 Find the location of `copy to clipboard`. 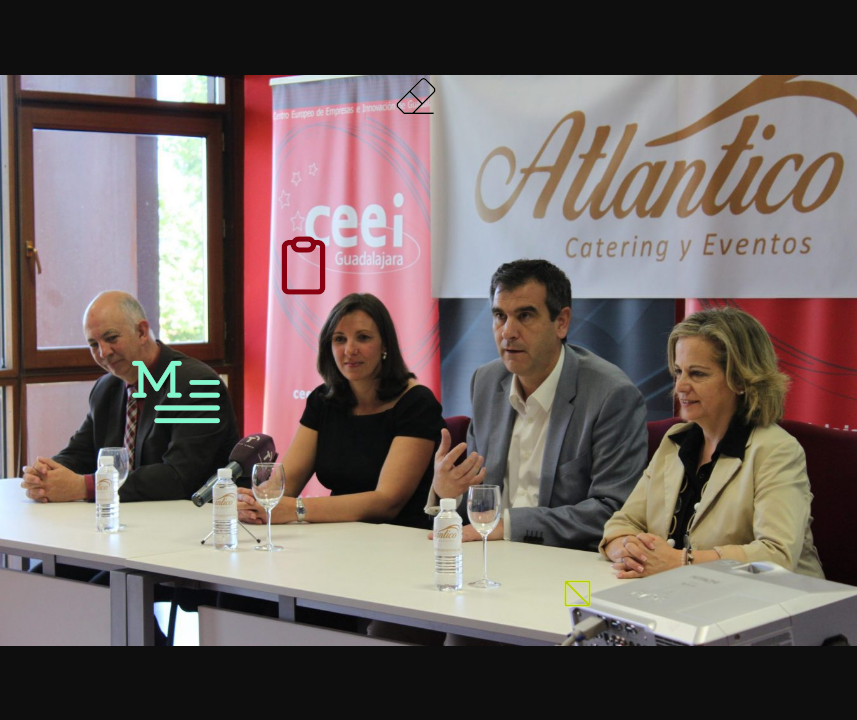

copy to clipboard is located at coordinates (303, 265).